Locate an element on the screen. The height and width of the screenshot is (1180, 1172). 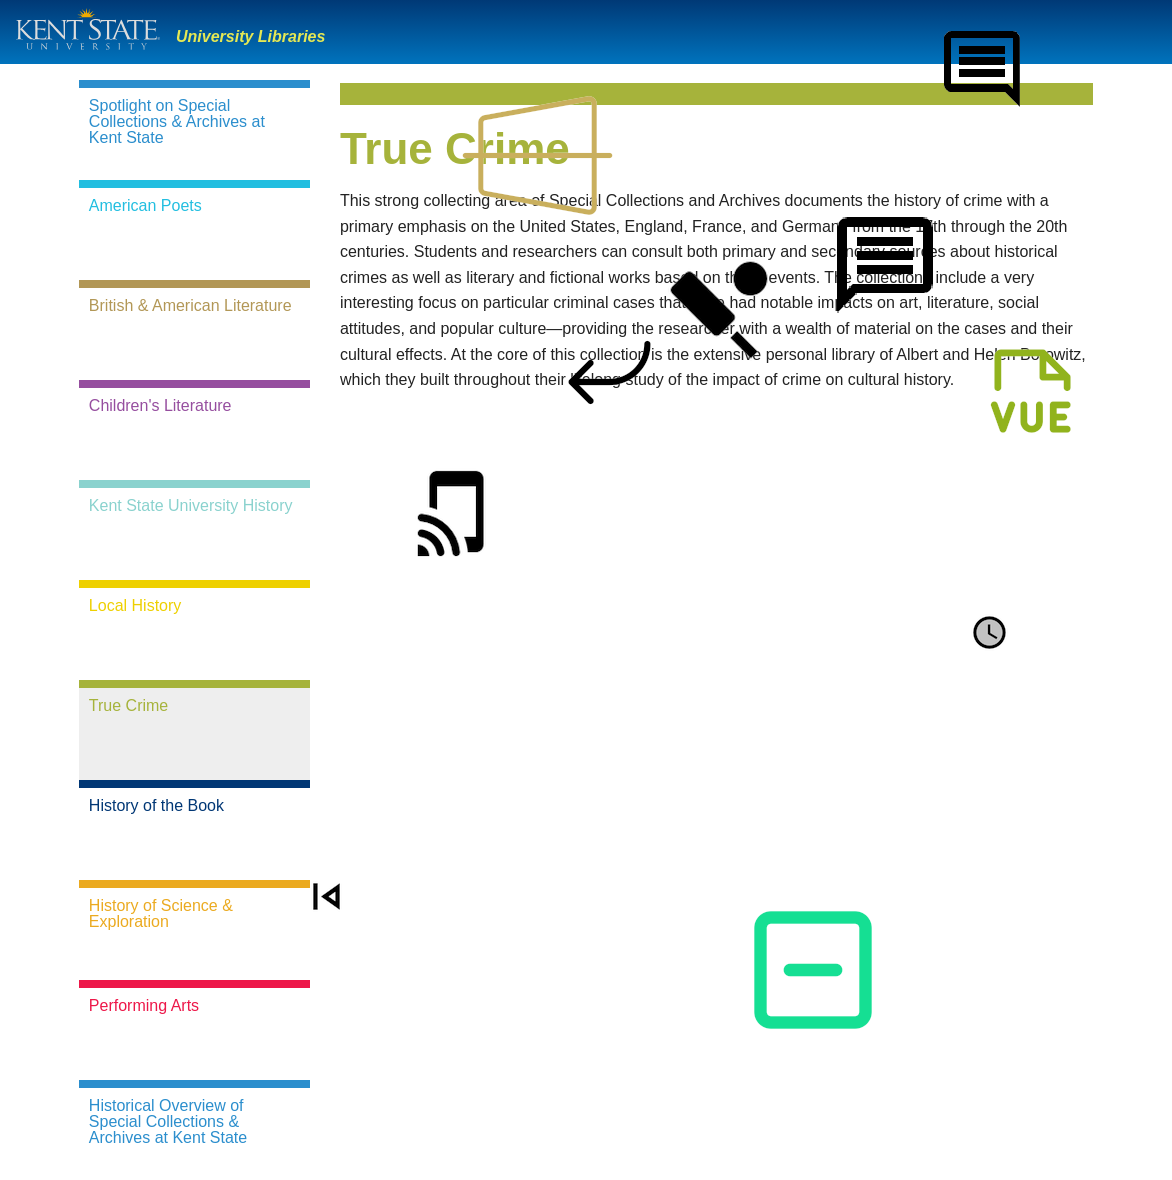
tap to connect device wirelessly is located at coordinates (456, 513).